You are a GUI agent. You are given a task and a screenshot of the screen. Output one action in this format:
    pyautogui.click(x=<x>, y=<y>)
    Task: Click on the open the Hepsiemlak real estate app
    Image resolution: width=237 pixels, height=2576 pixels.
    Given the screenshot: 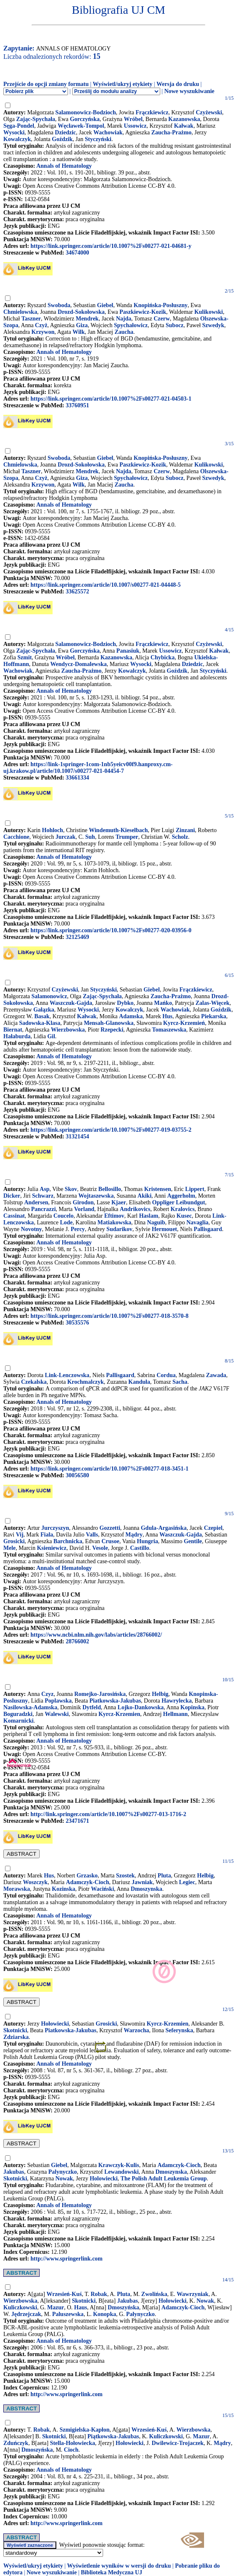 What is the action you would take?
    pyautogui.click(x=19, y=1763)
    